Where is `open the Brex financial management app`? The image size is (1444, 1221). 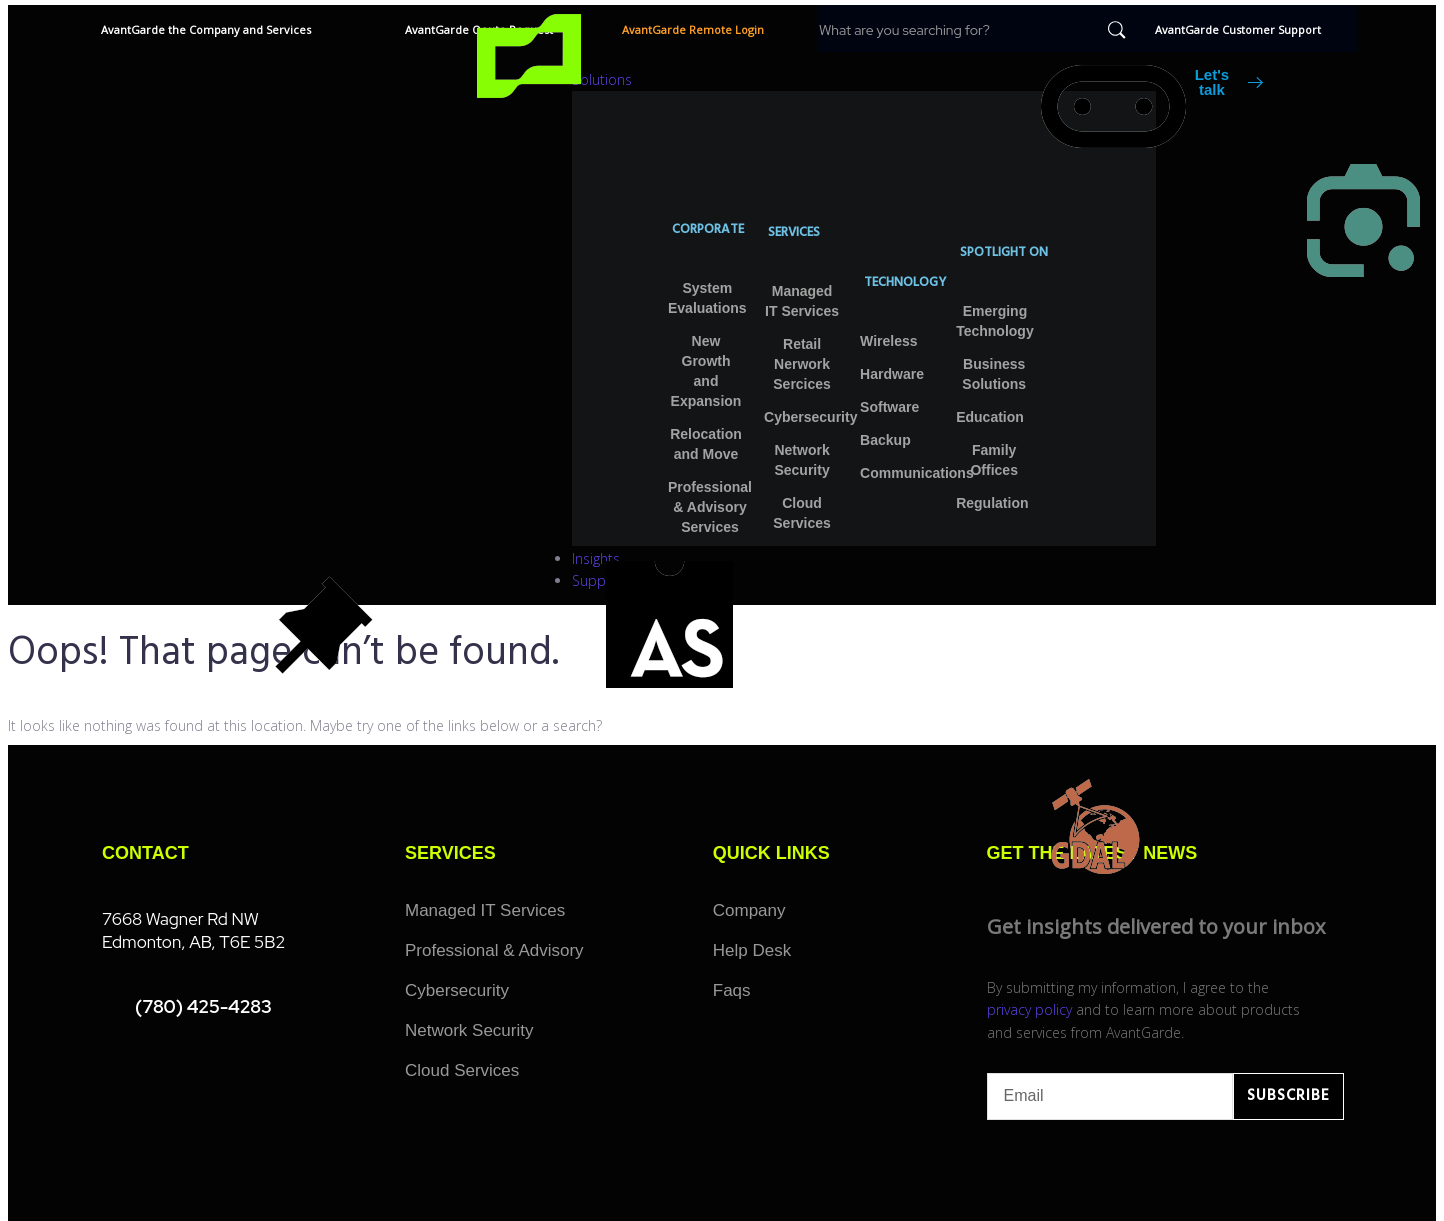
open the Brex financial management app is located at coordinates (529, 56).